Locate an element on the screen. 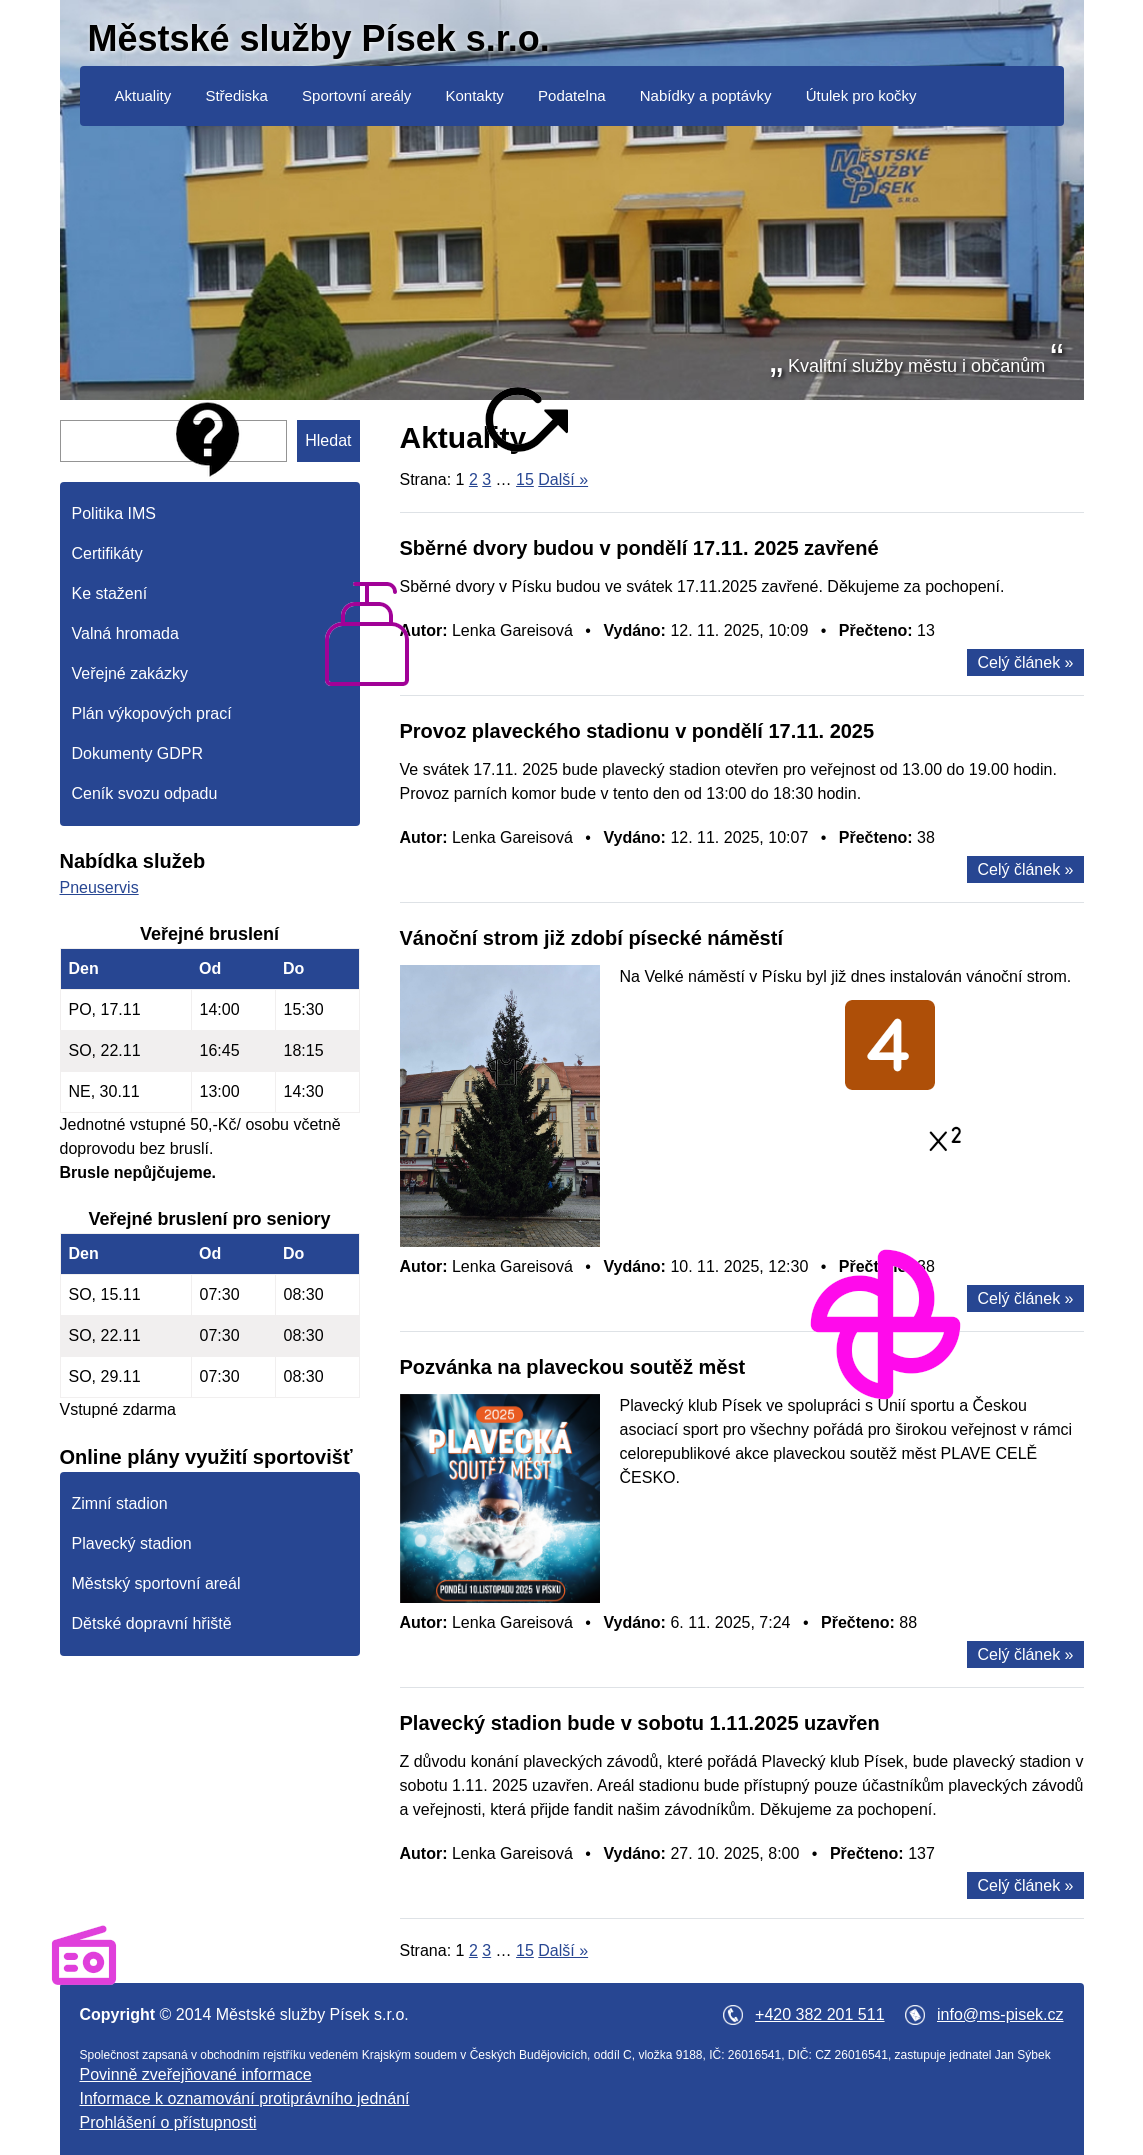 The height and width of the screenshot is (2155, 1143). open google photos app is located at coordinates (885, 1324).